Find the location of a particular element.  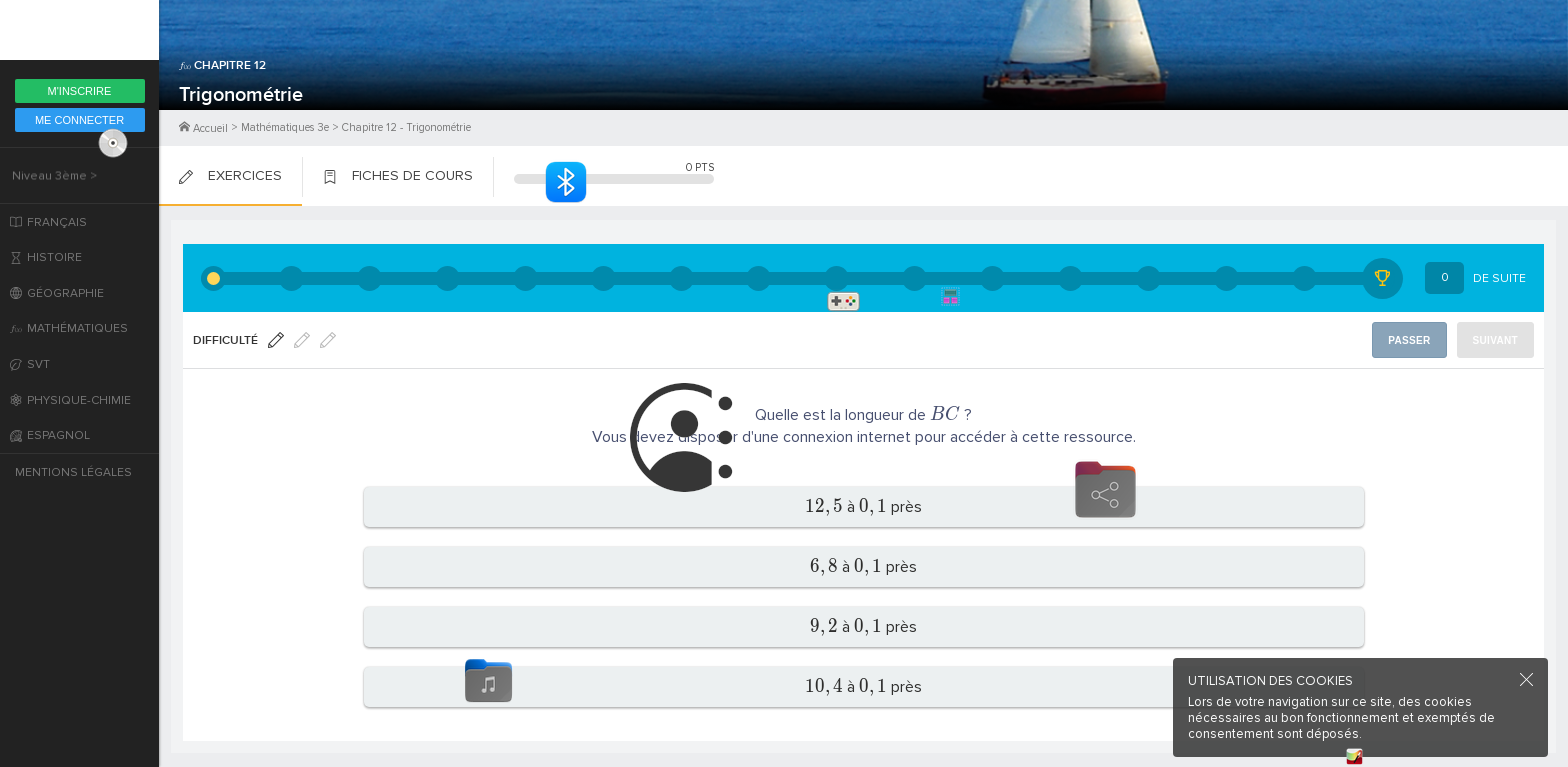

launch winetricks application is located at coordinates (1354, 756).